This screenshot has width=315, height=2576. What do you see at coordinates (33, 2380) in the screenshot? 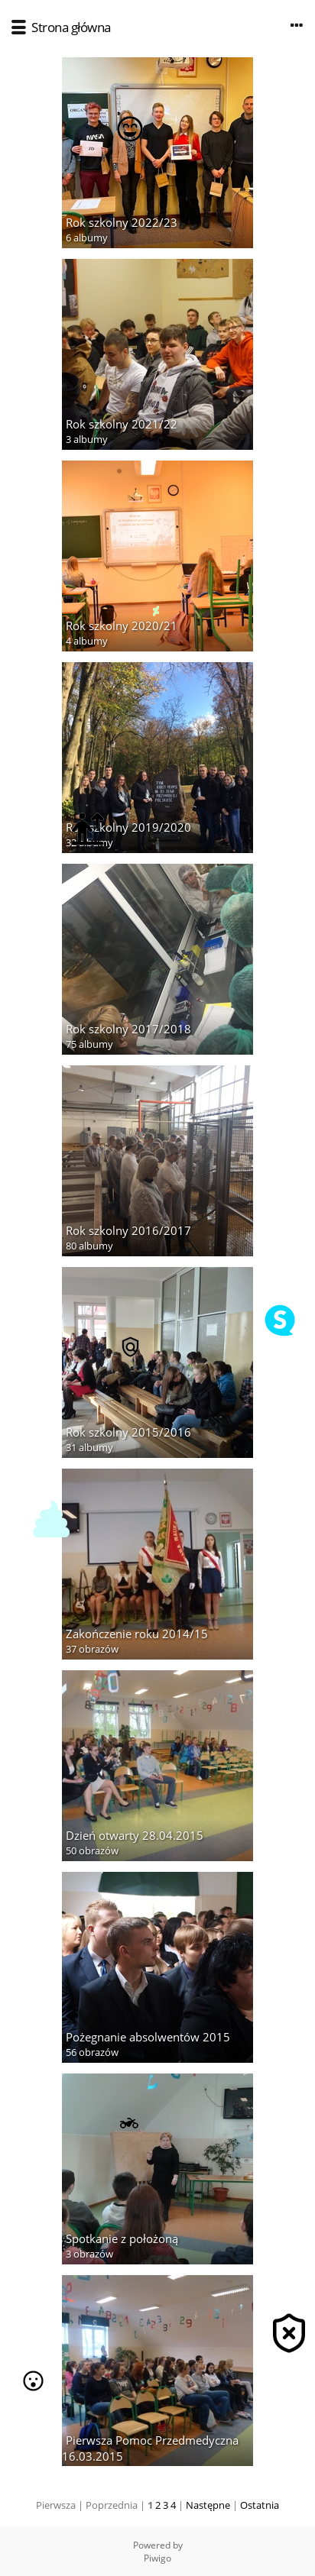
I see `indicates a surprise or unexpected event notification` at bounding box center [33, 2380].